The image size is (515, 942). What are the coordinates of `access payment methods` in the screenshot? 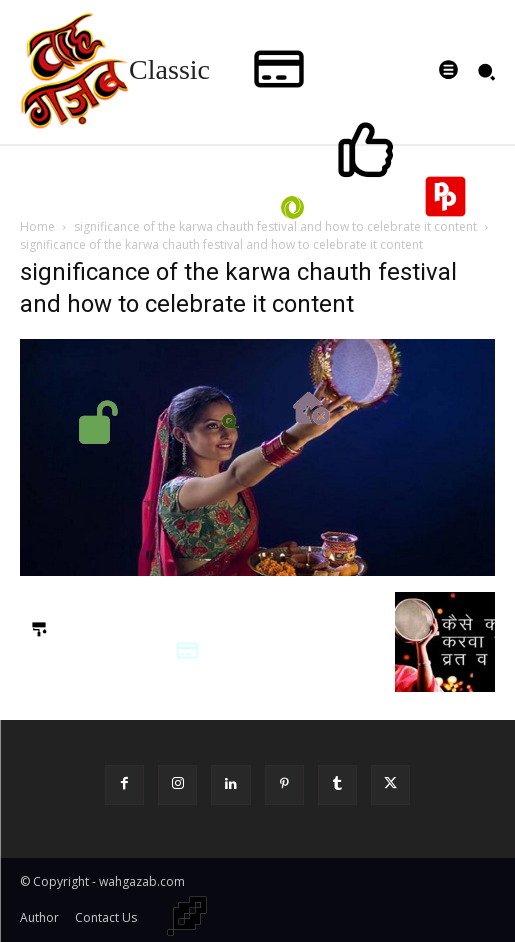 It's located at (187, 650).